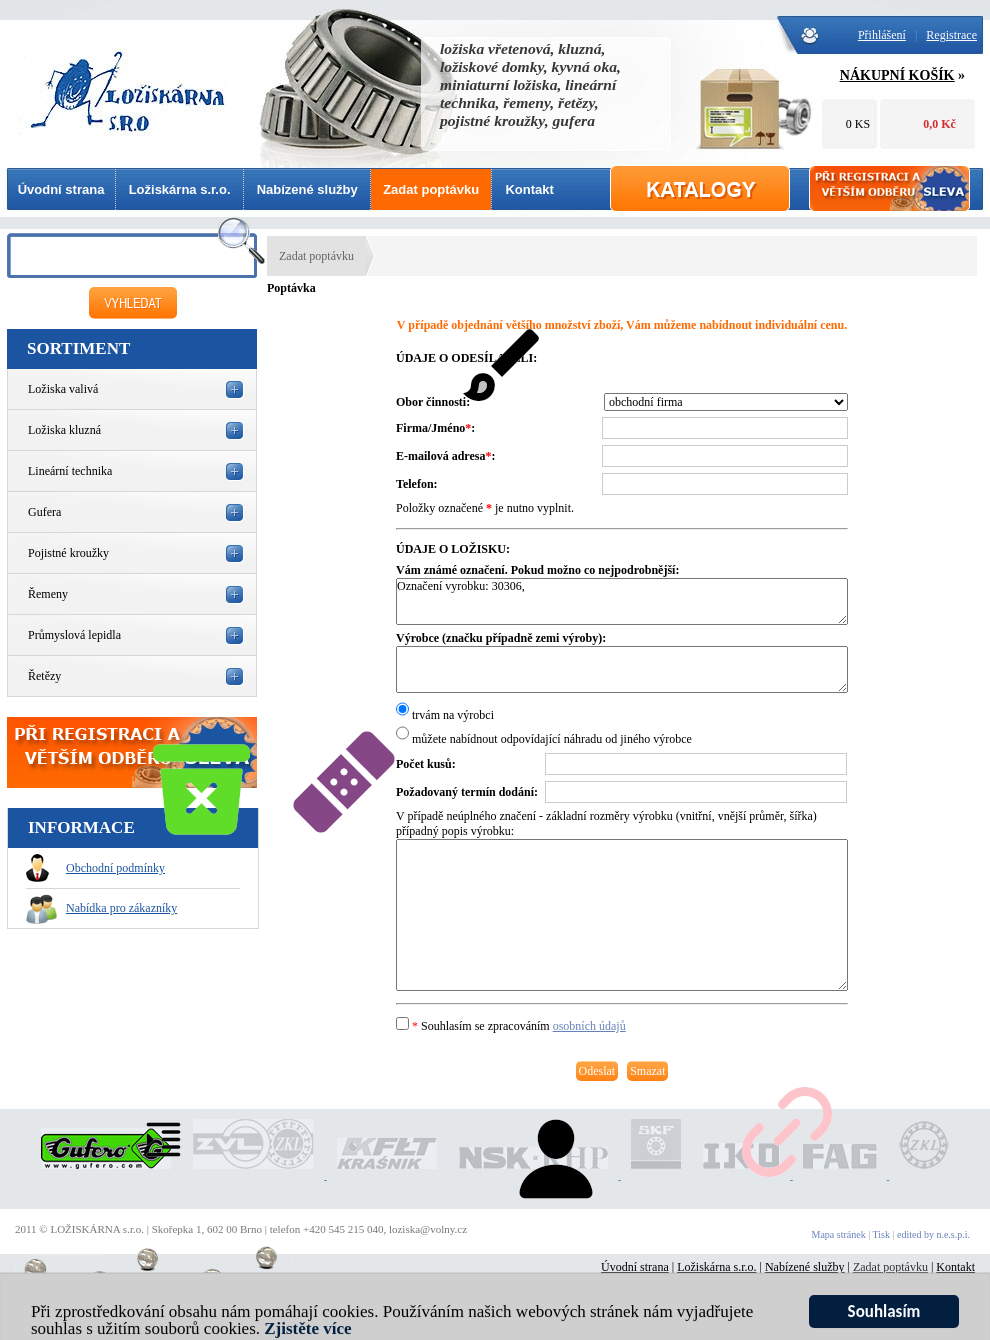  I want to click on view your profile, so click(556, 1159).